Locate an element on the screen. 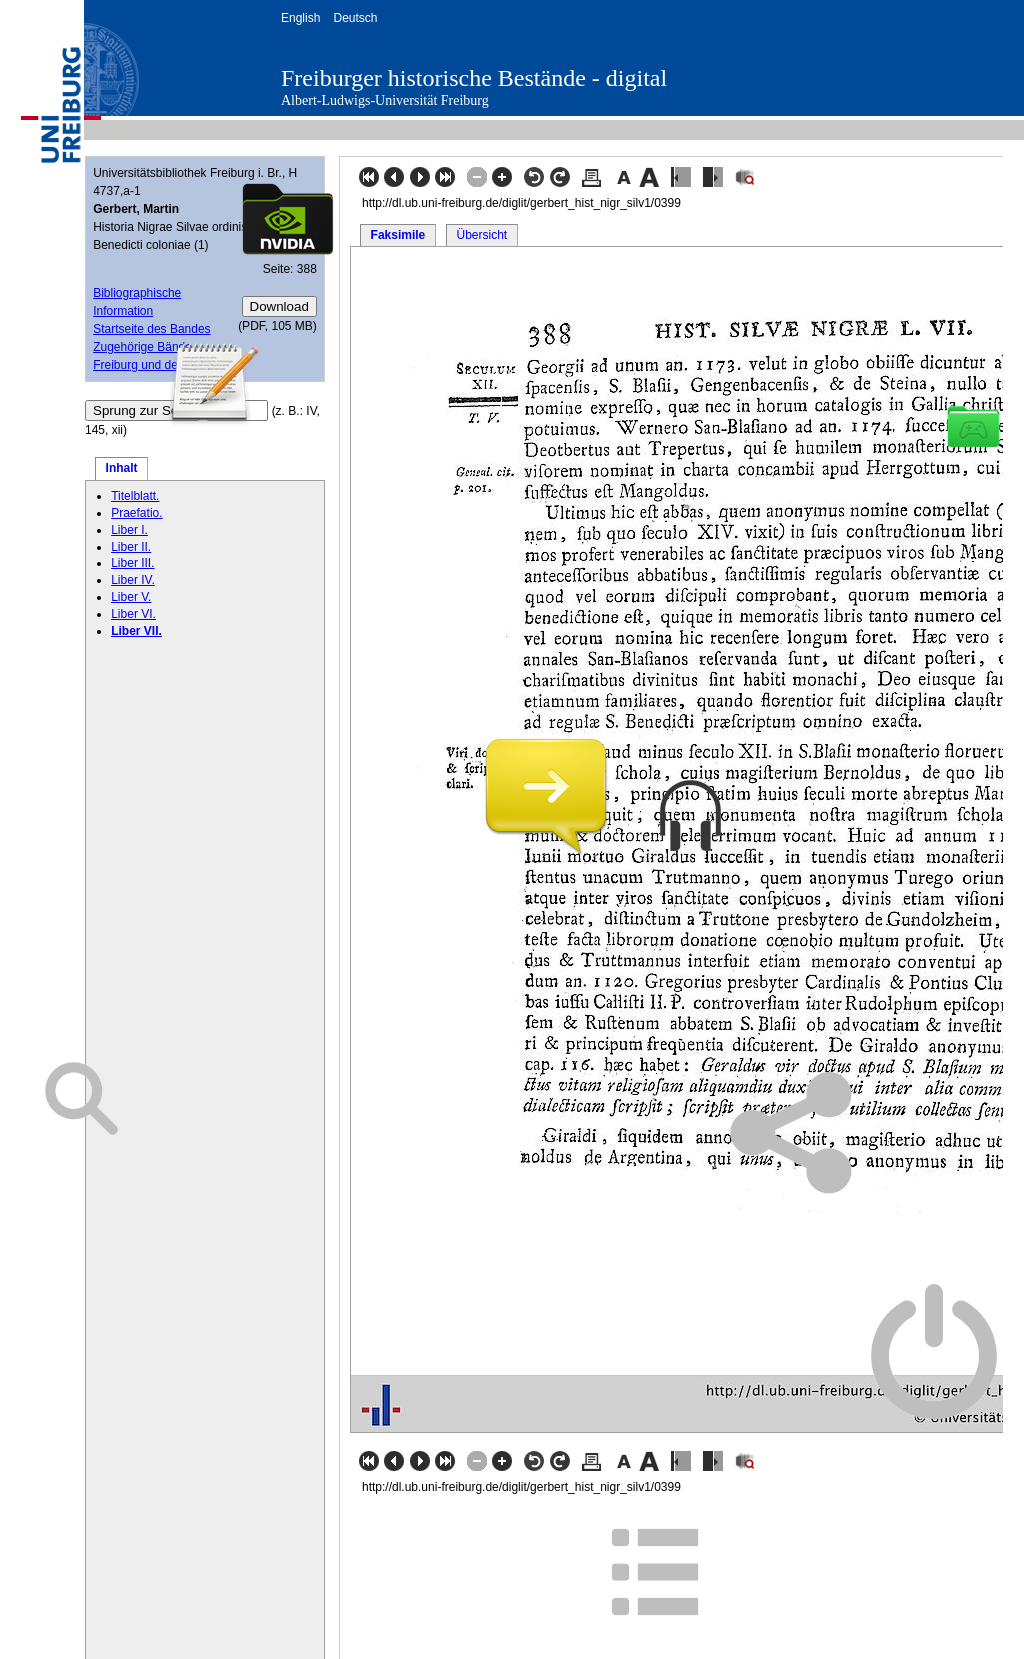 This screenshot has height=1659, width=1024. open the audio player app is located at coordinates (690, 815).